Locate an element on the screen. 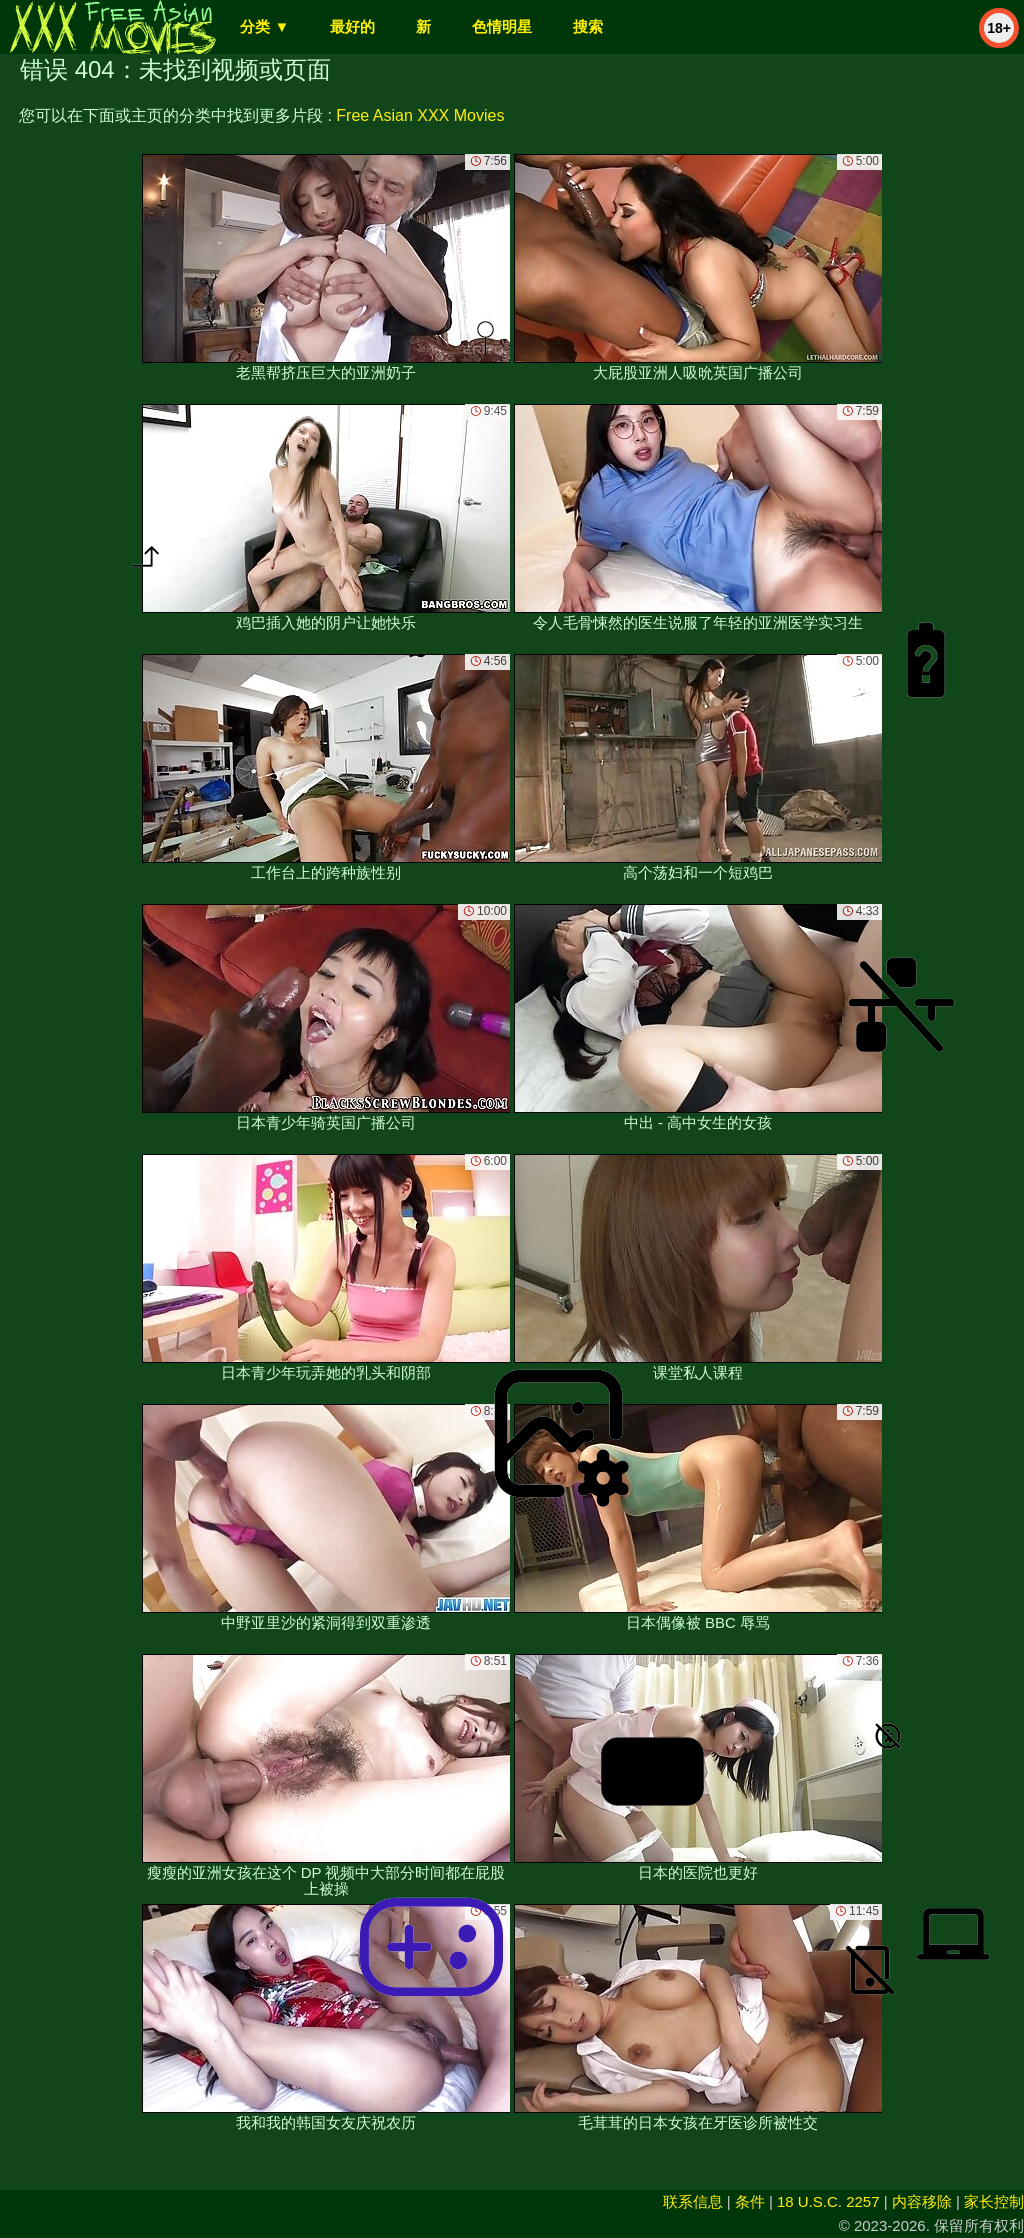 The width and height of the screenshot is (1024, 2238). indicates network connection unavailable is located at coordinates (901, 1006).